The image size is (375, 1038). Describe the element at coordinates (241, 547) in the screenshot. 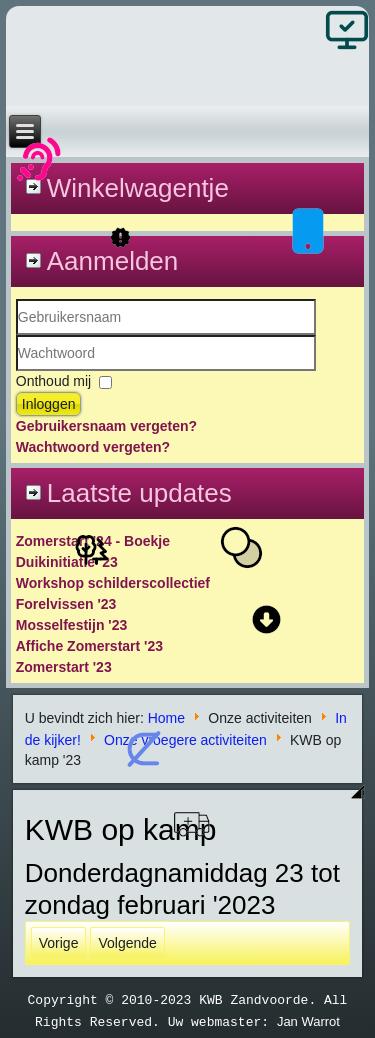

I see `subtract or remove a shape from selection` at that location.